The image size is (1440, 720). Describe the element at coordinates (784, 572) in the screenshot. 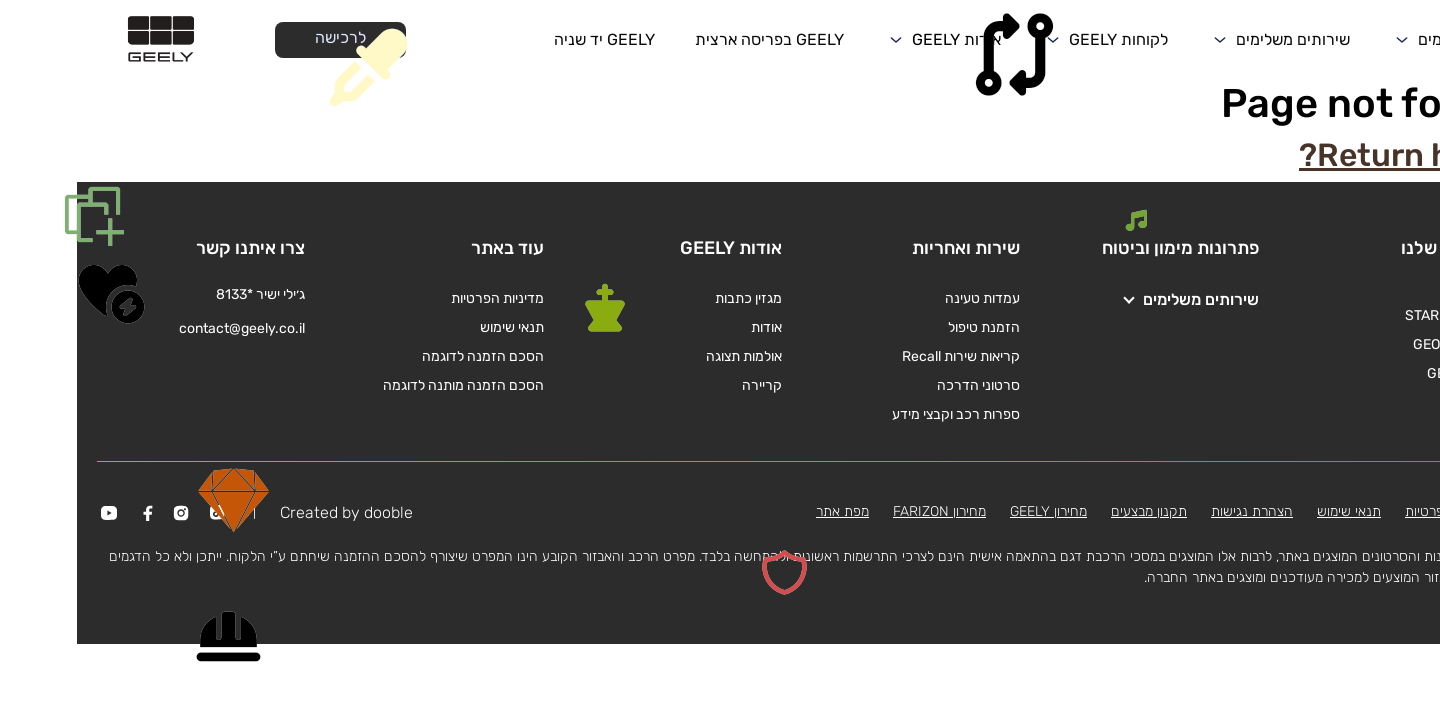

I see `access security settings` at that location.